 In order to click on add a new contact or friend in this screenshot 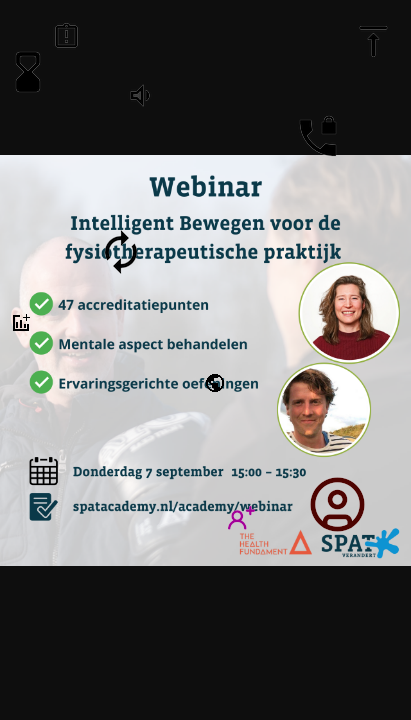, I will do `click(241, 519)`.